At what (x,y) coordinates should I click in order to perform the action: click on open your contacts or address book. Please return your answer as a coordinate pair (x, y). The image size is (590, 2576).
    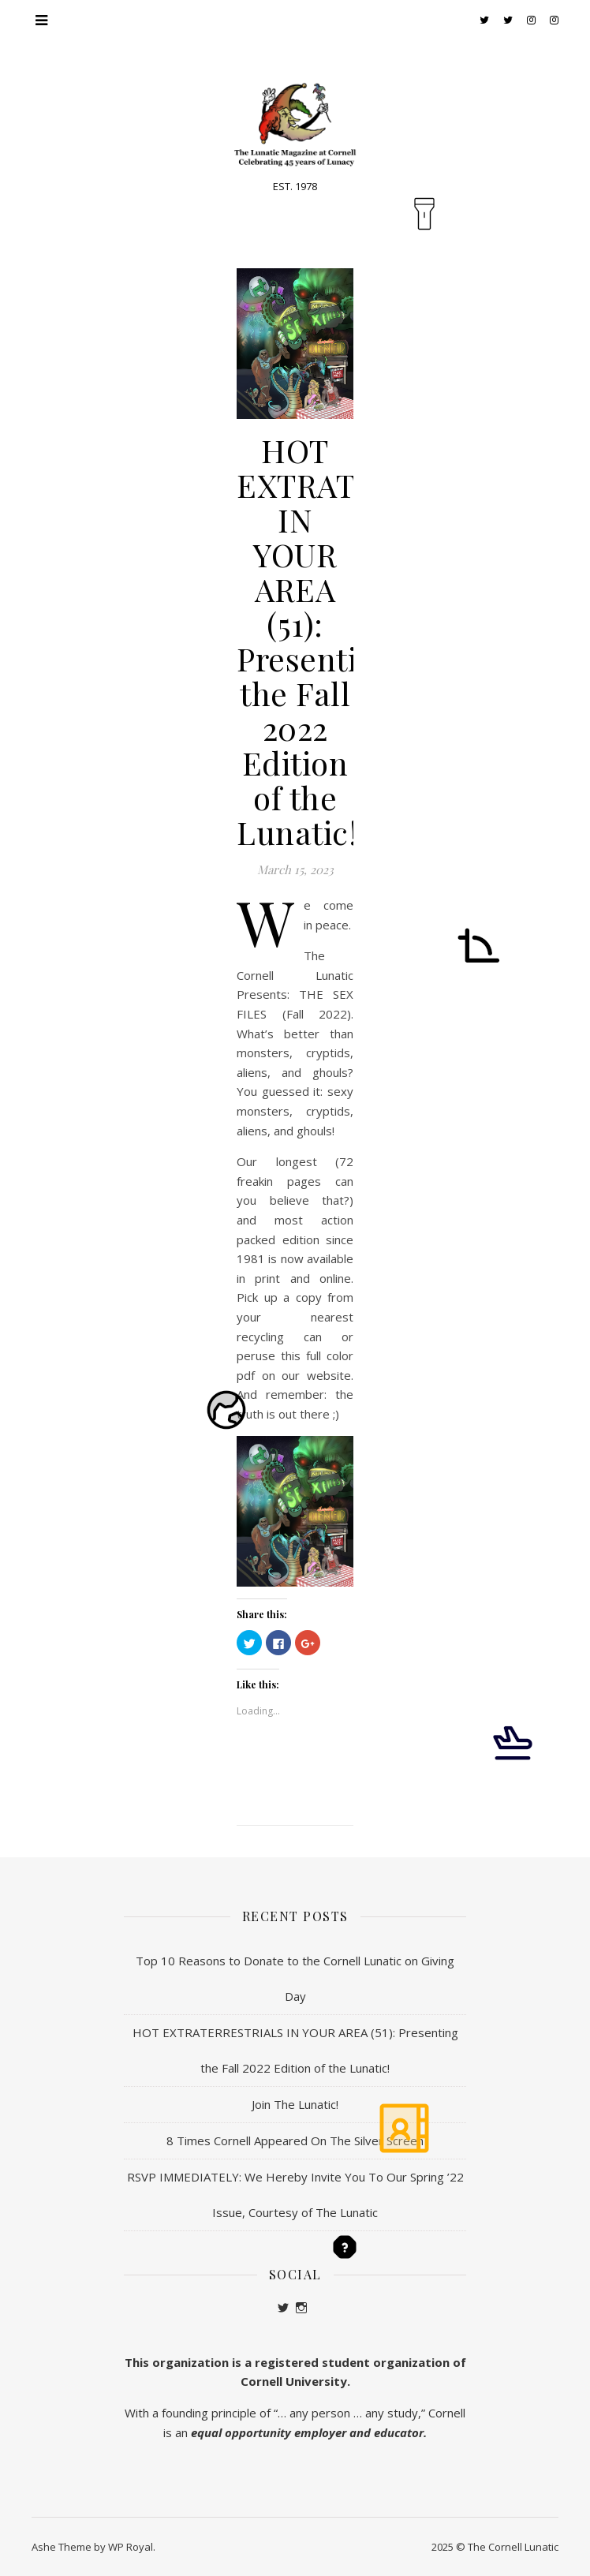
    Looking at the image, I should click on (404, 2128).